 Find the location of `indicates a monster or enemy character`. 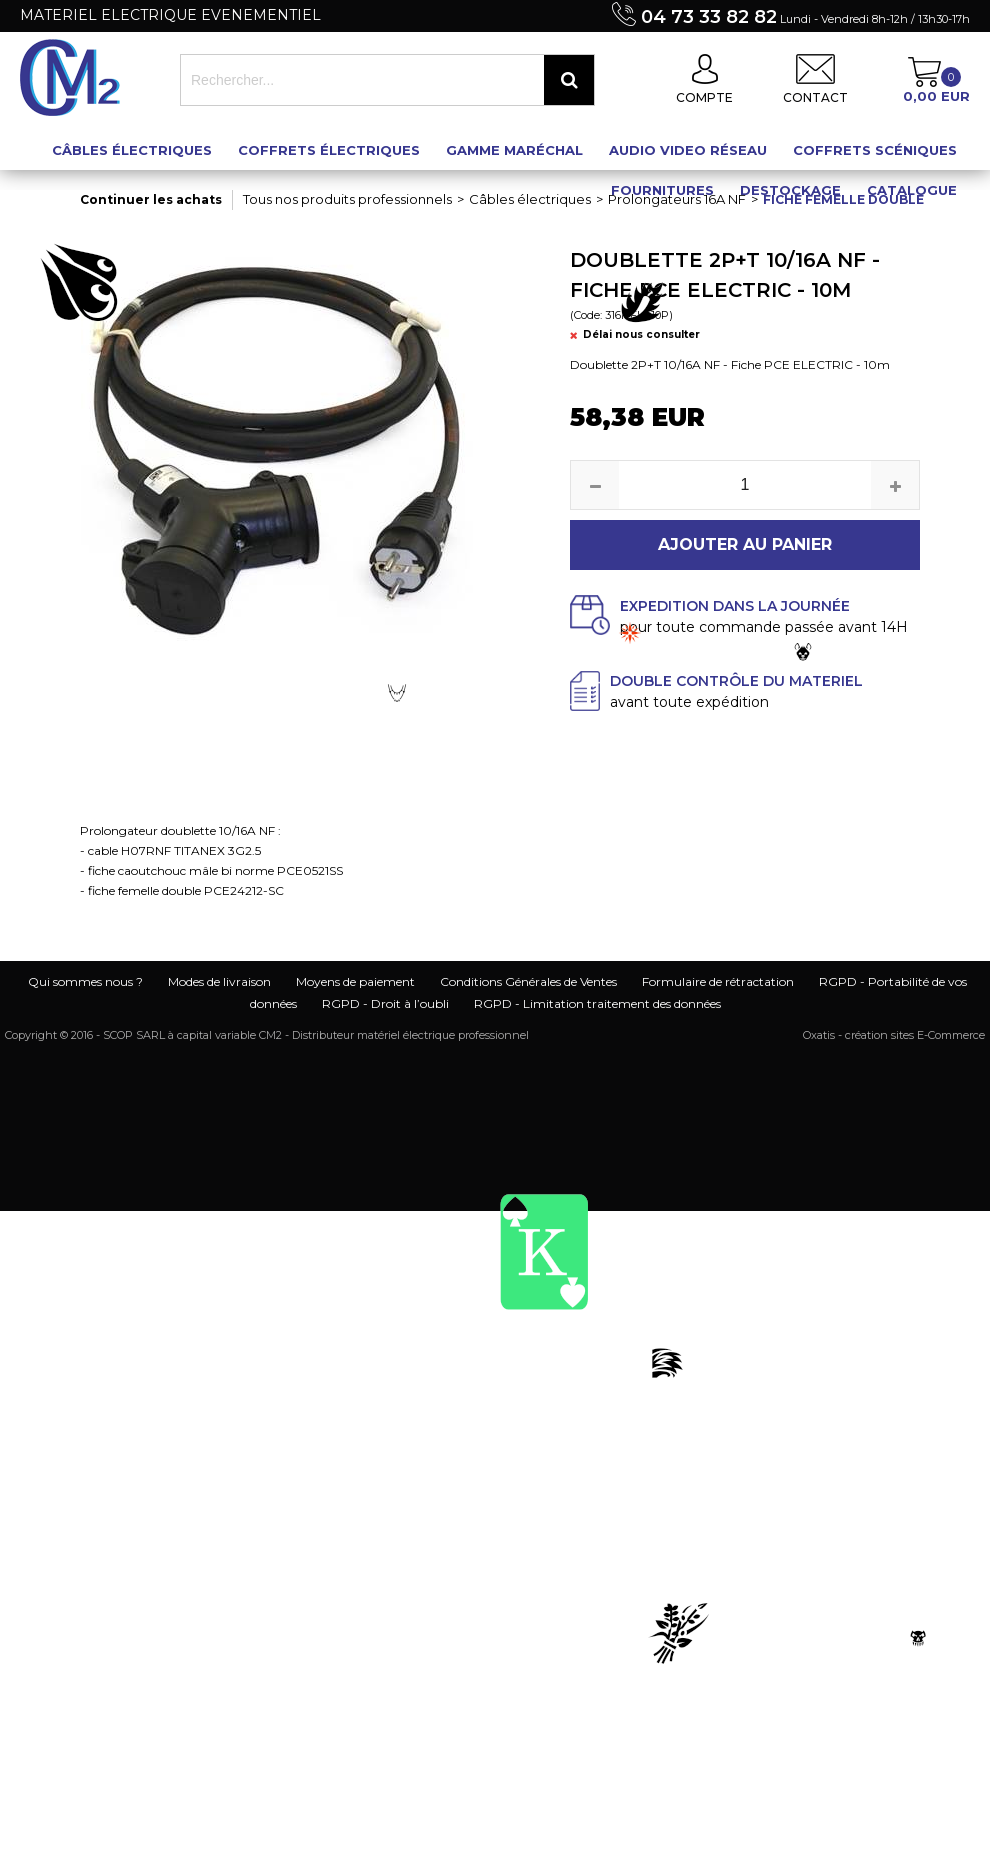

indicates a monster or enemy character is located at coordinates (918, 1638).